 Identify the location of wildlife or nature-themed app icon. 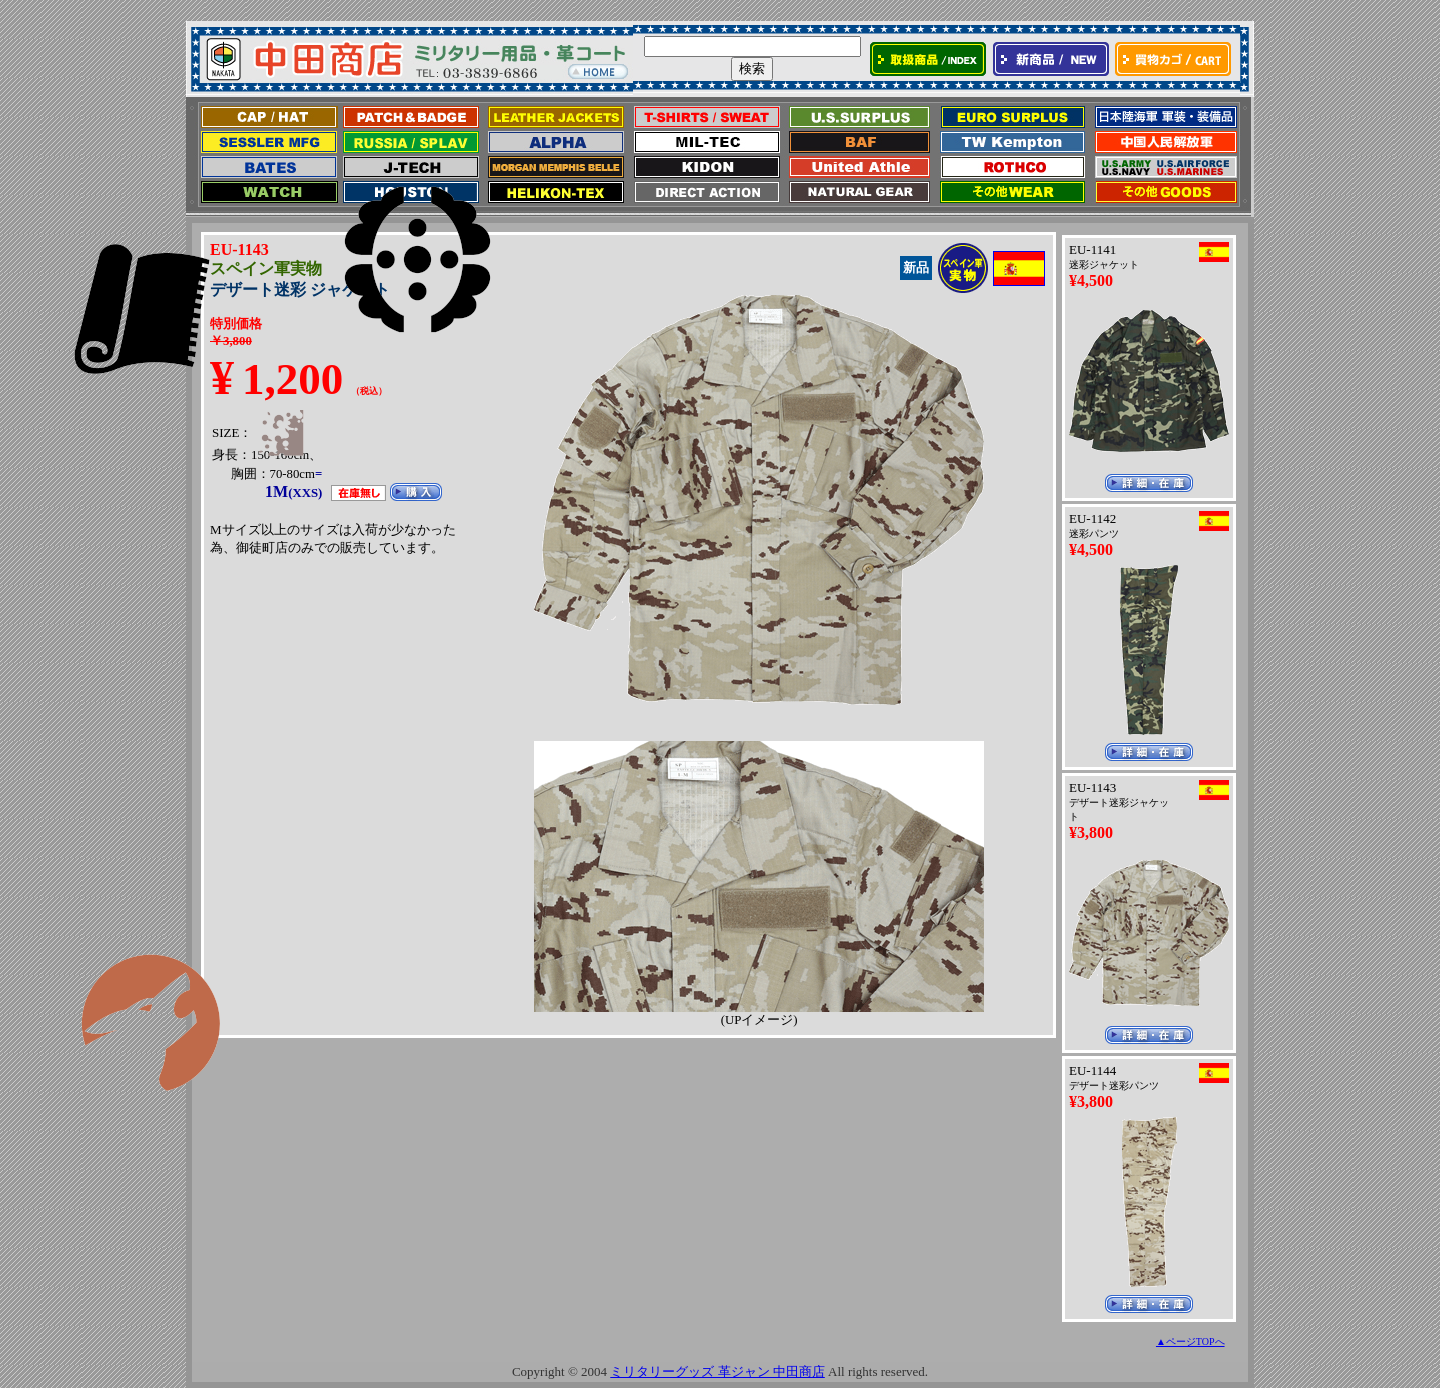
(151, 1025).